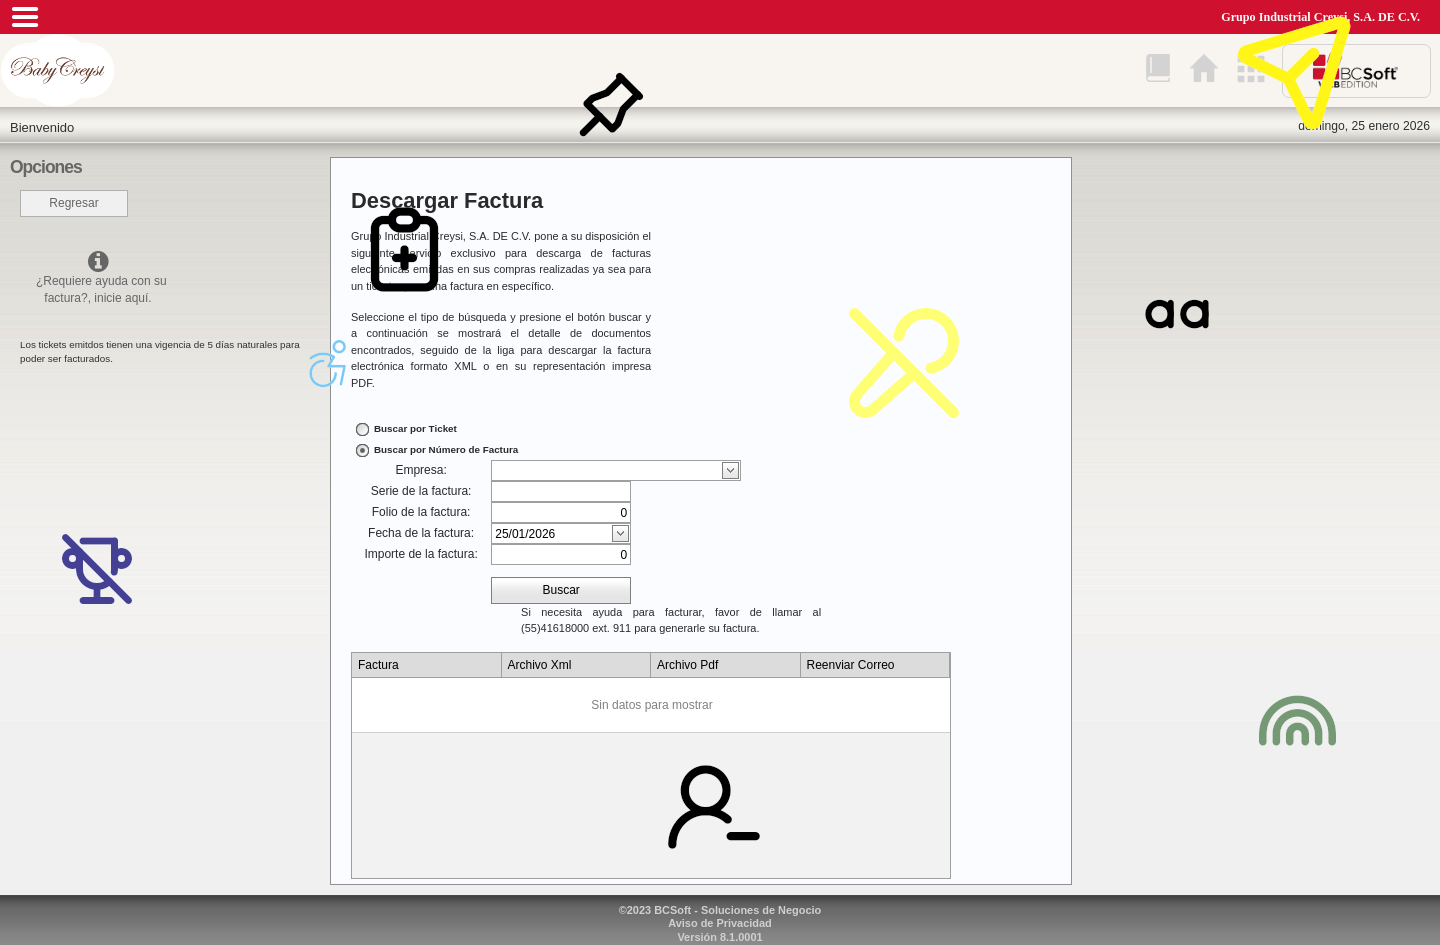 This screenshot has height=945, width=1440. Describe the element at coordinates (610, 105) in the screenshot. I see `pin item to keep it visible` at that location.